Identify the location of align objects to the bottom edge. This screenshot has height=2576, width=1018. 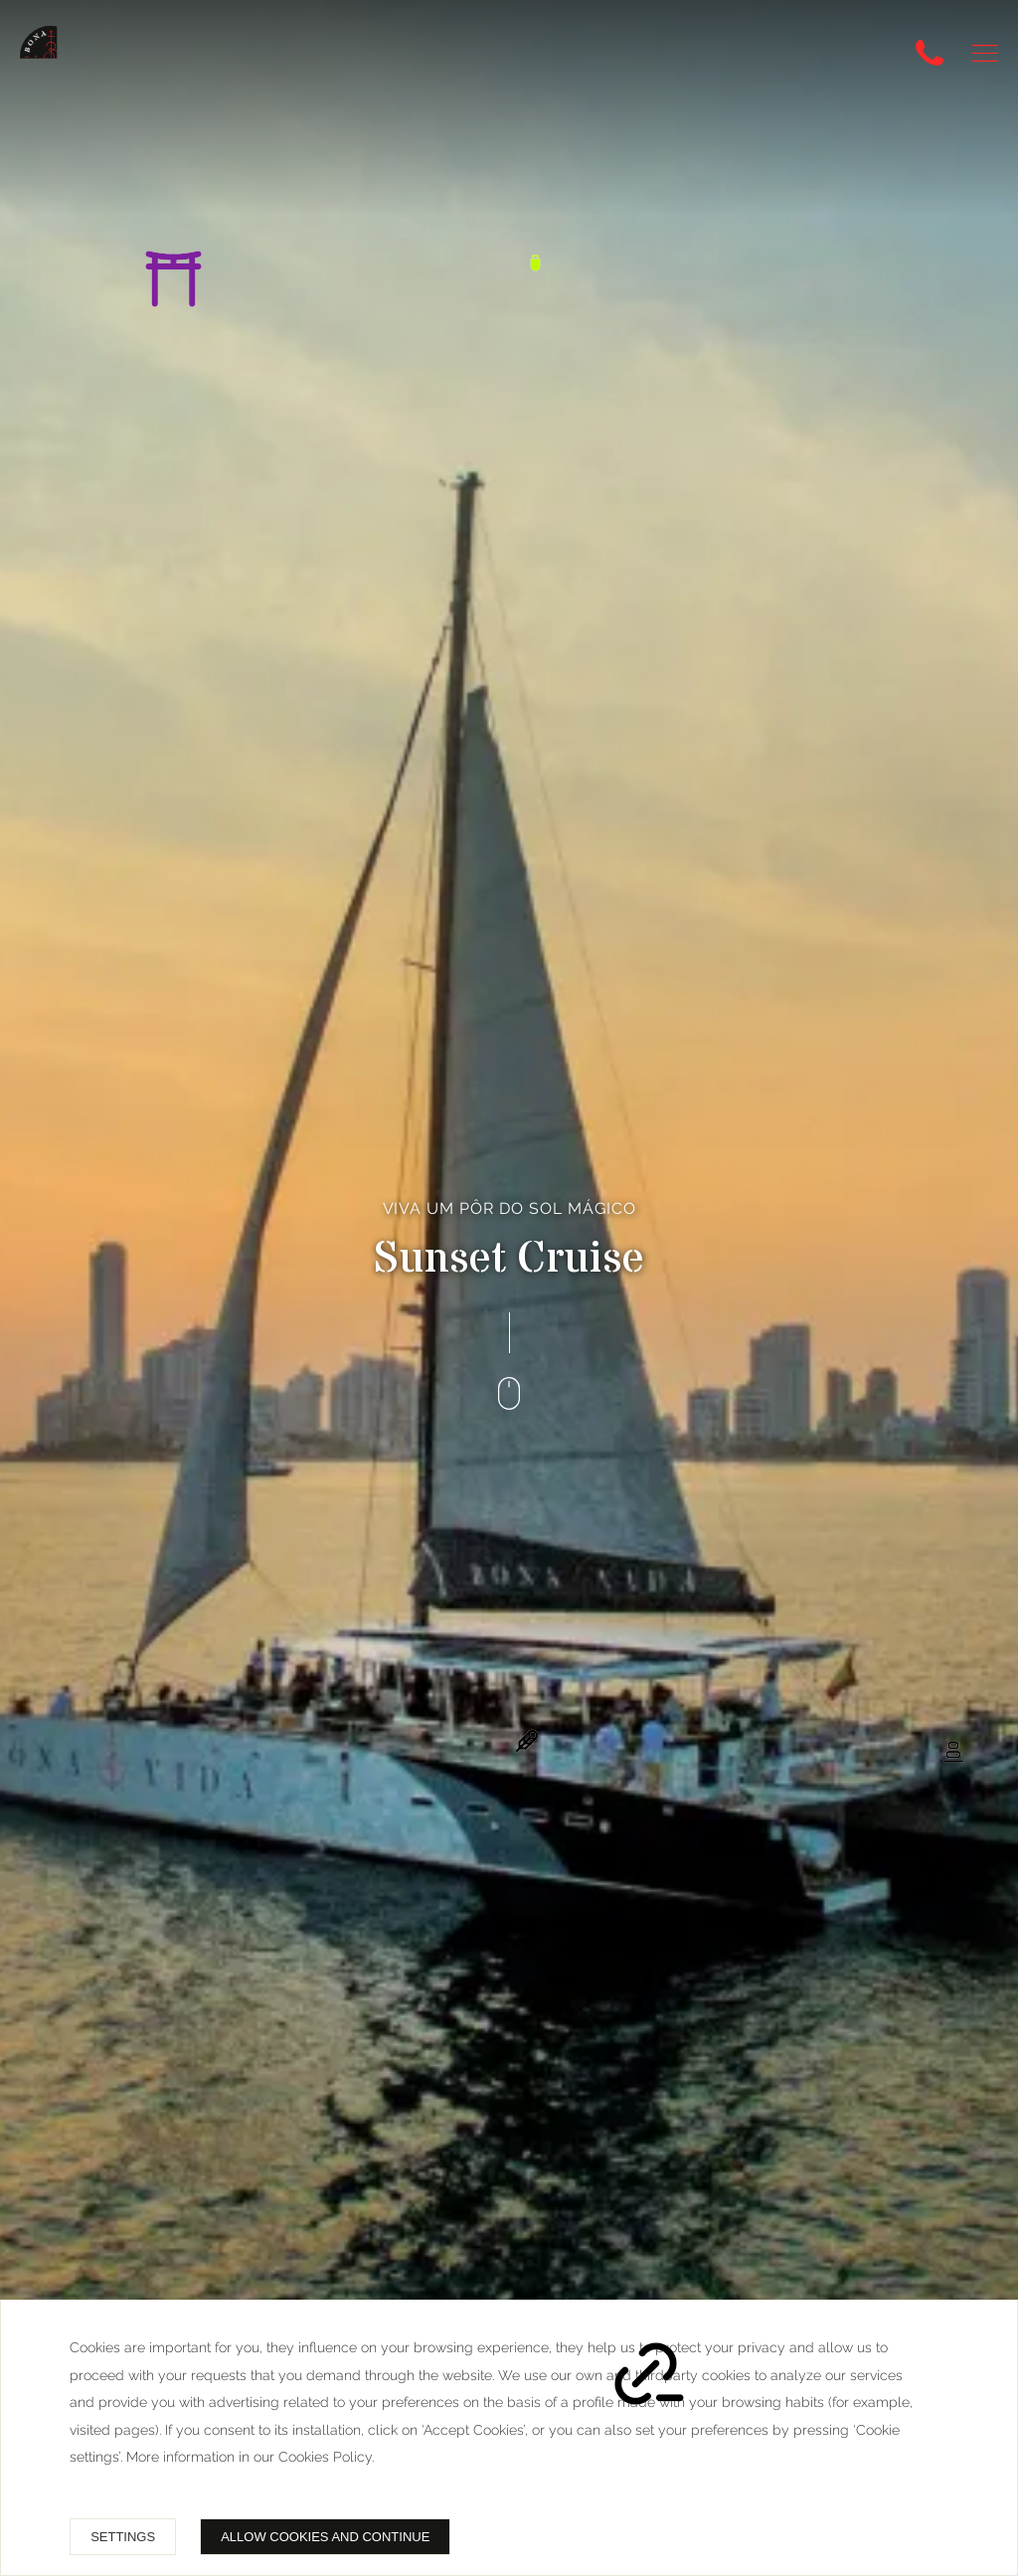
(953, 1752).